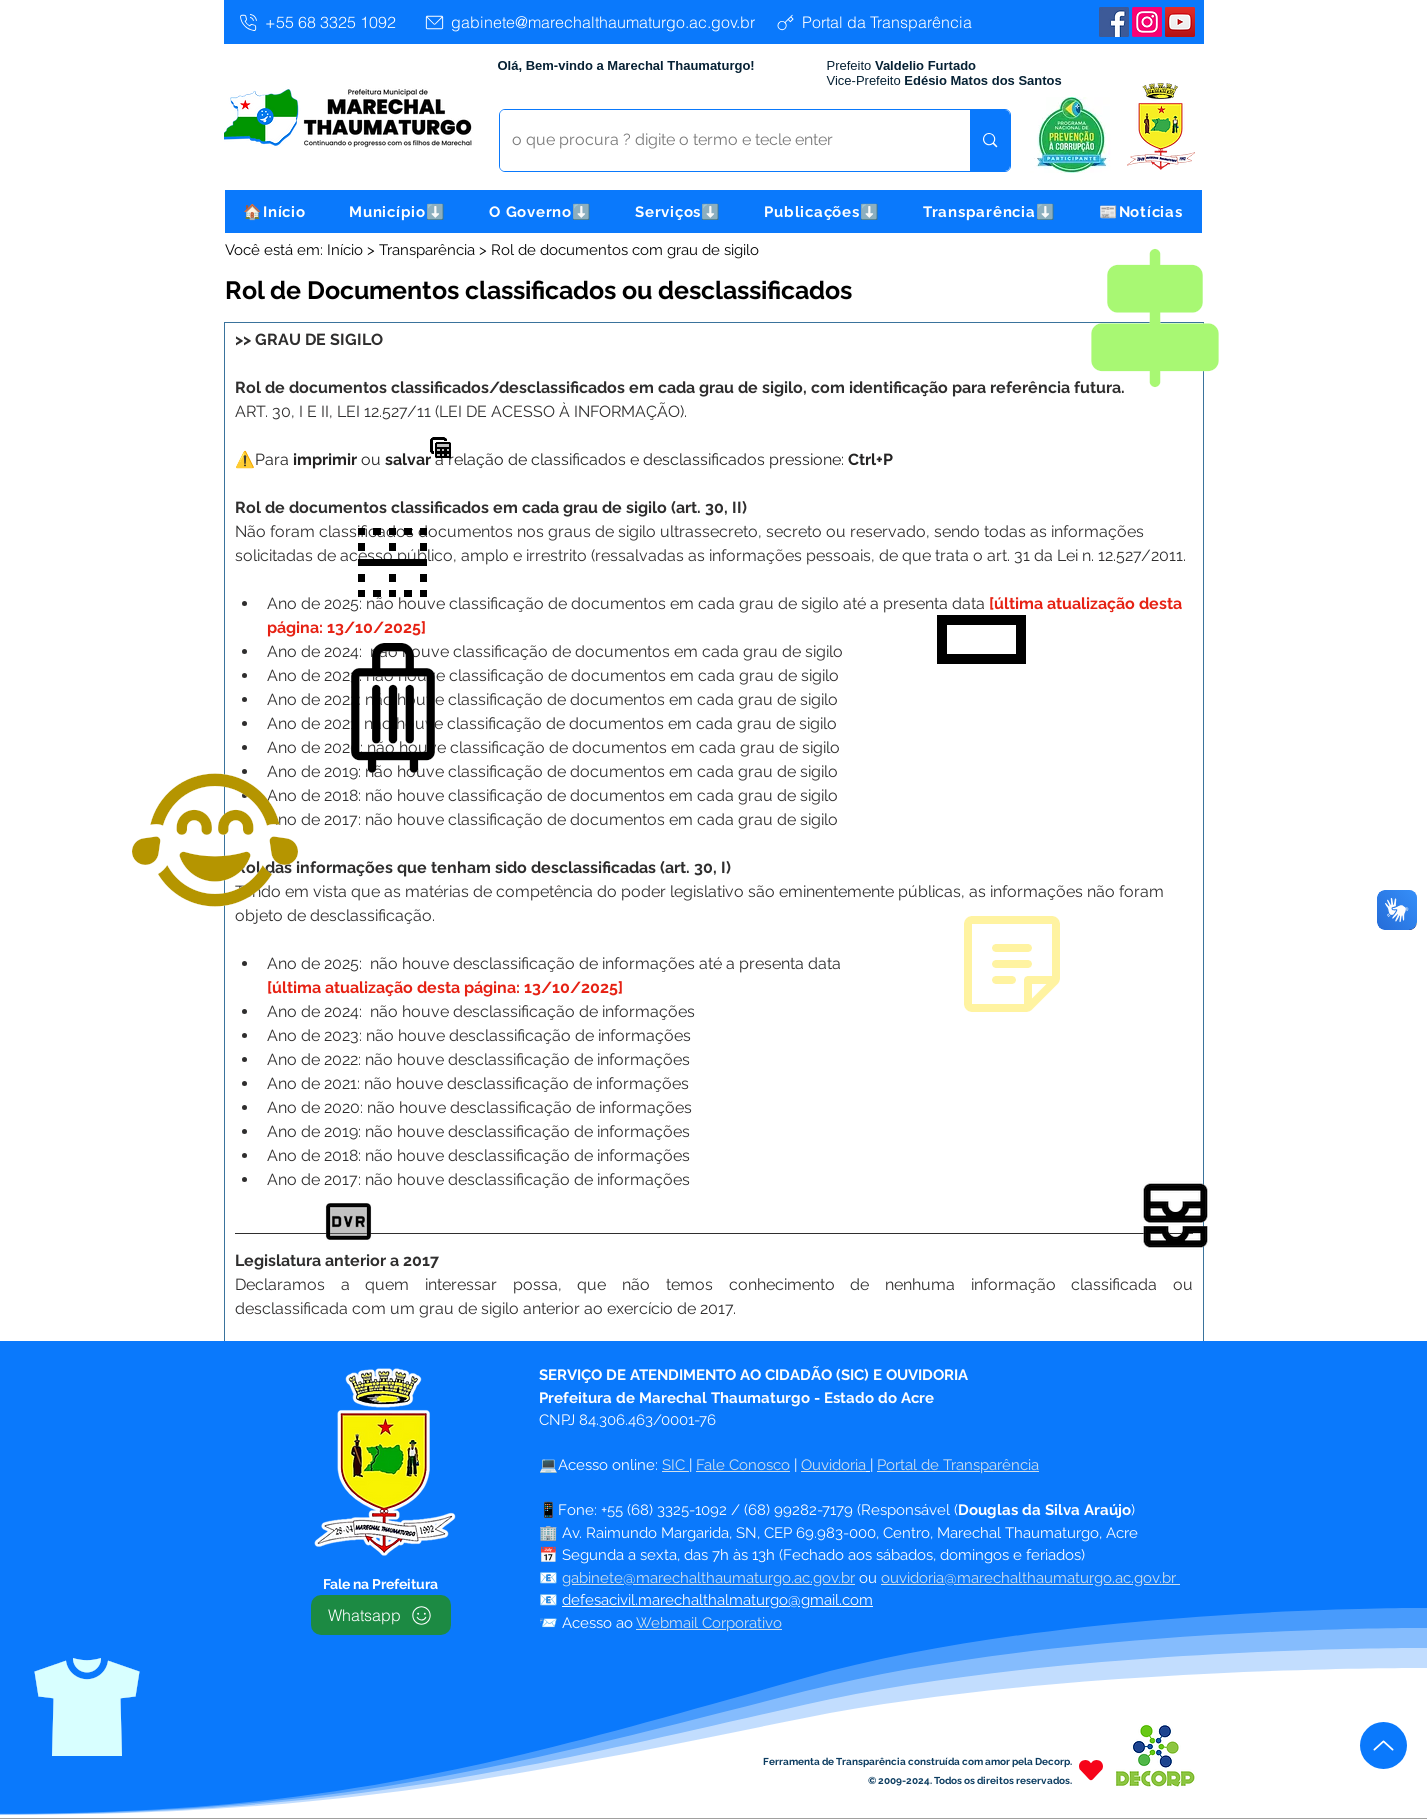  I want to click on browse clothing or apparel items, so click(87, 1707).